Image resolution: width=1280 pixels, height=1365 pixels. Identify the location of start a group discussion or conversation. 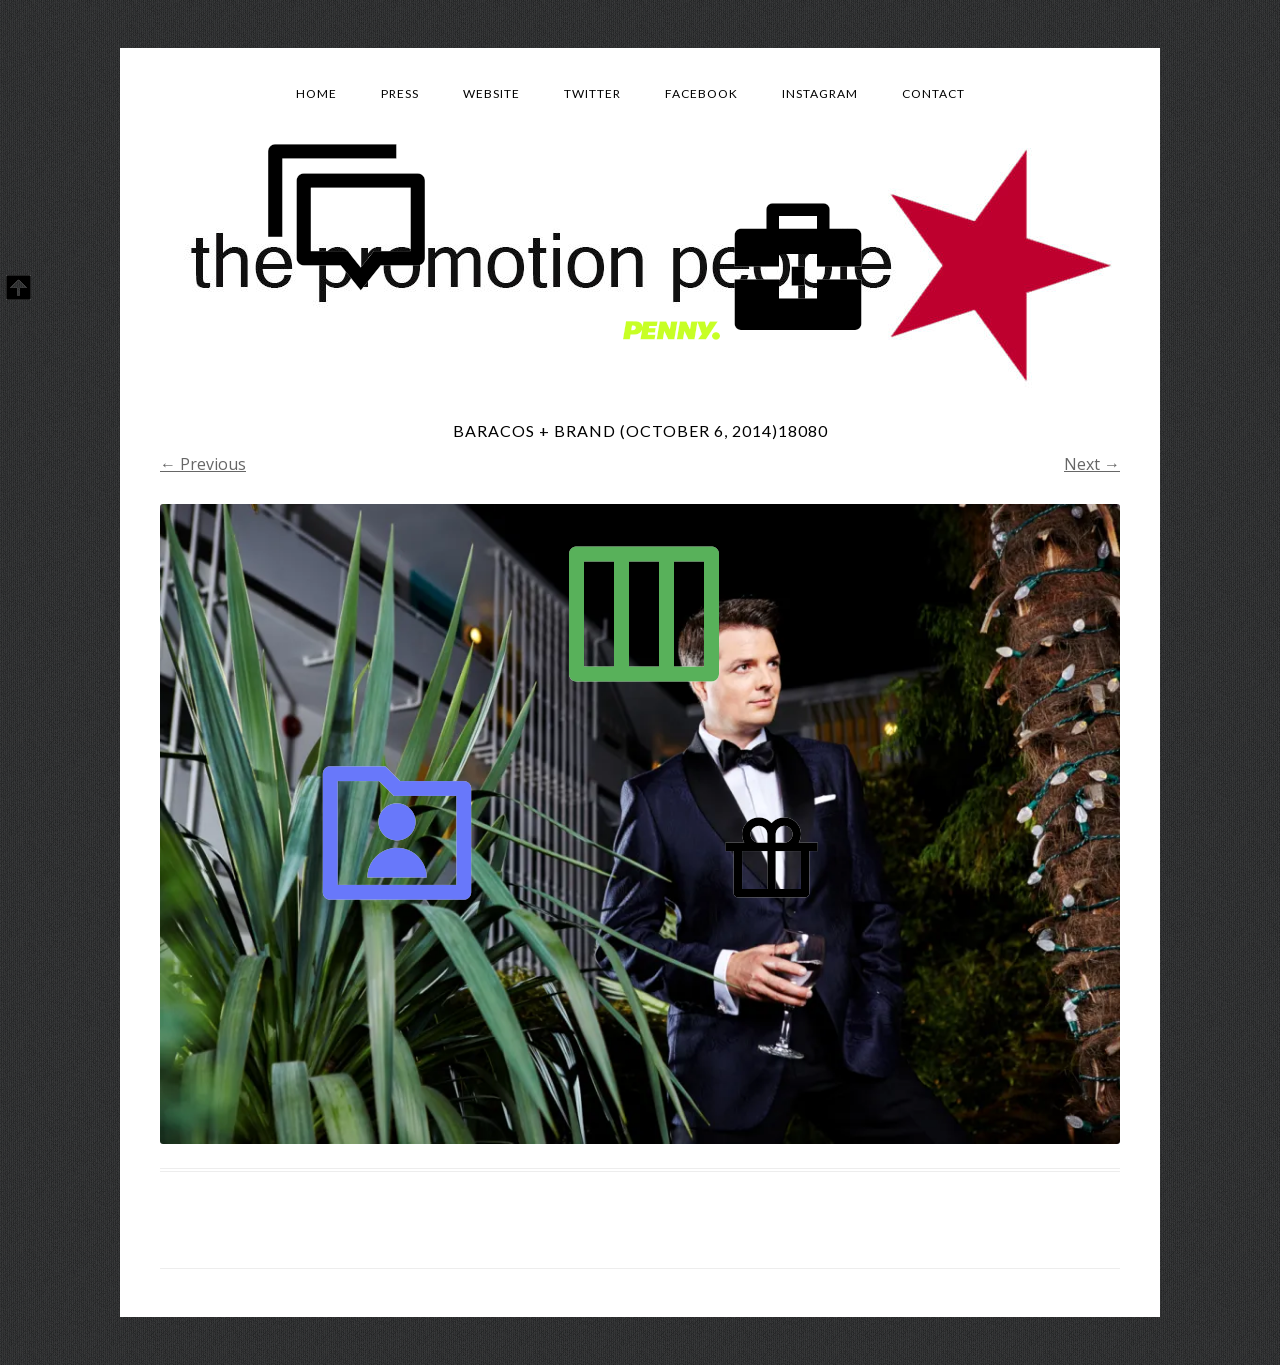
(346, 215).